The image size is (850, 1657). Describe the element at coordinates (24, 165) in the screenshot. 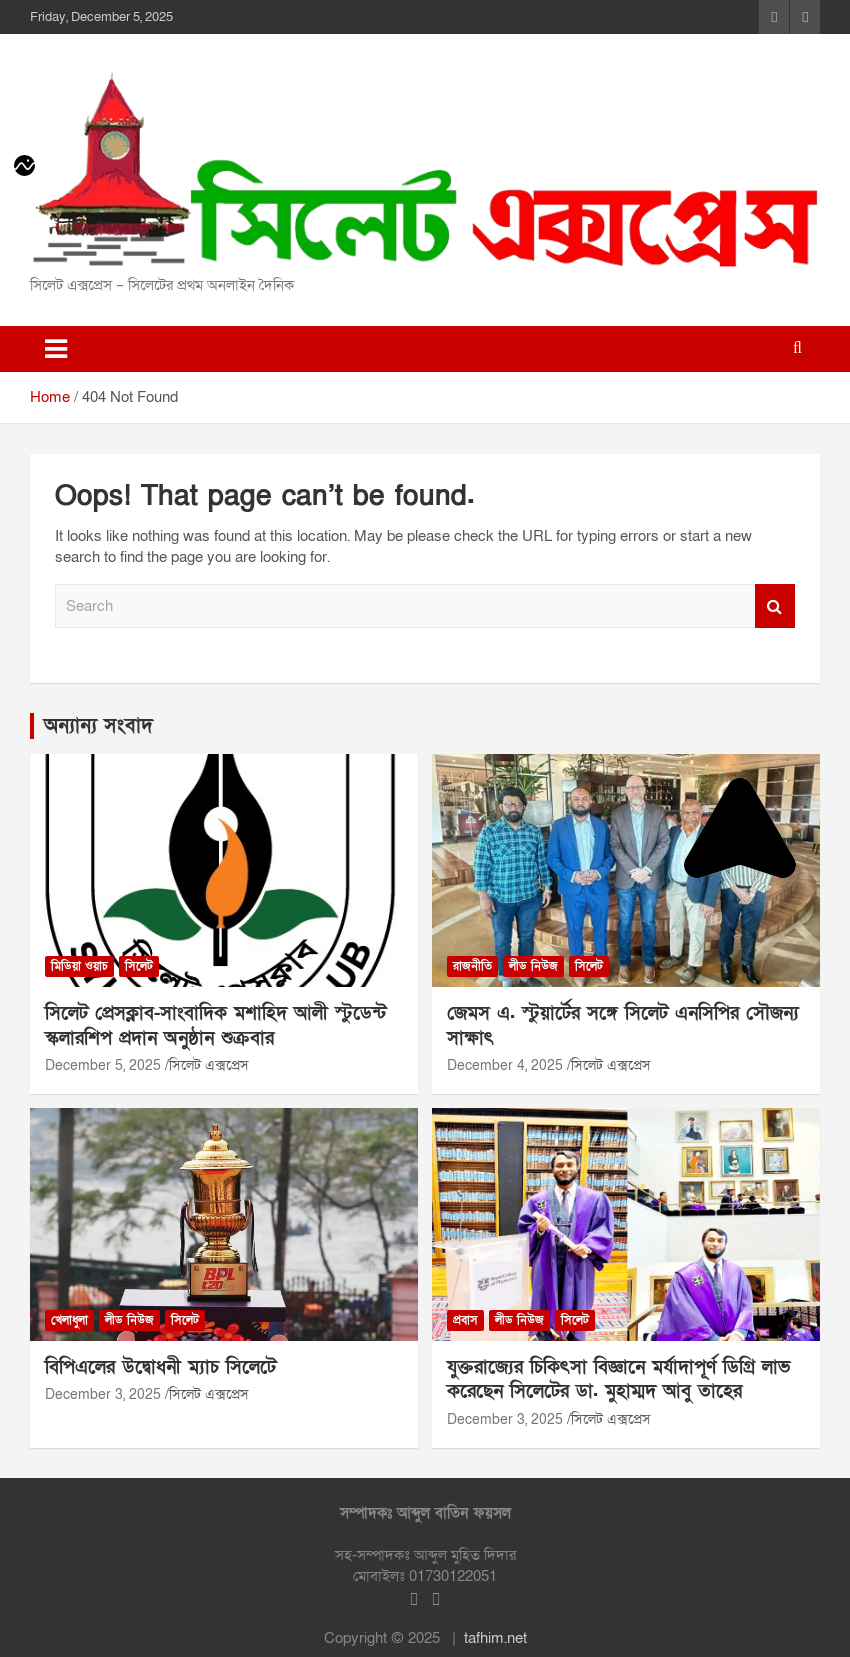

I see `cesium platform logo` at that location.